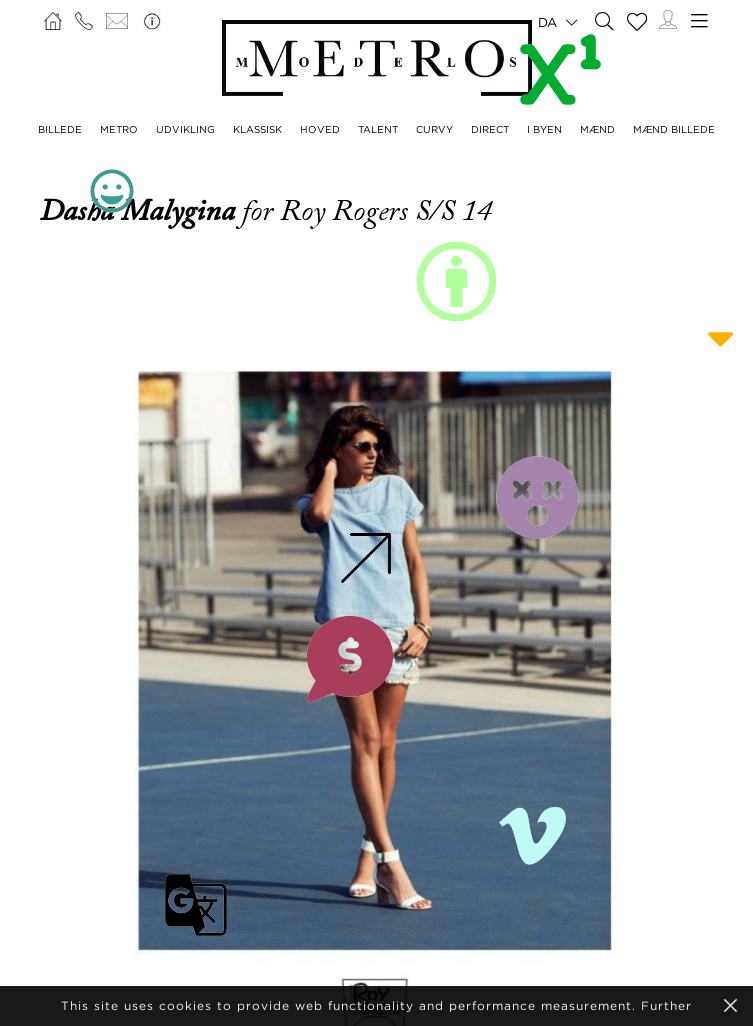  What do you see at coordinates (350, 659) in the screenshot?
I see `view payment or billing messages` at bounding box center [350, 659].